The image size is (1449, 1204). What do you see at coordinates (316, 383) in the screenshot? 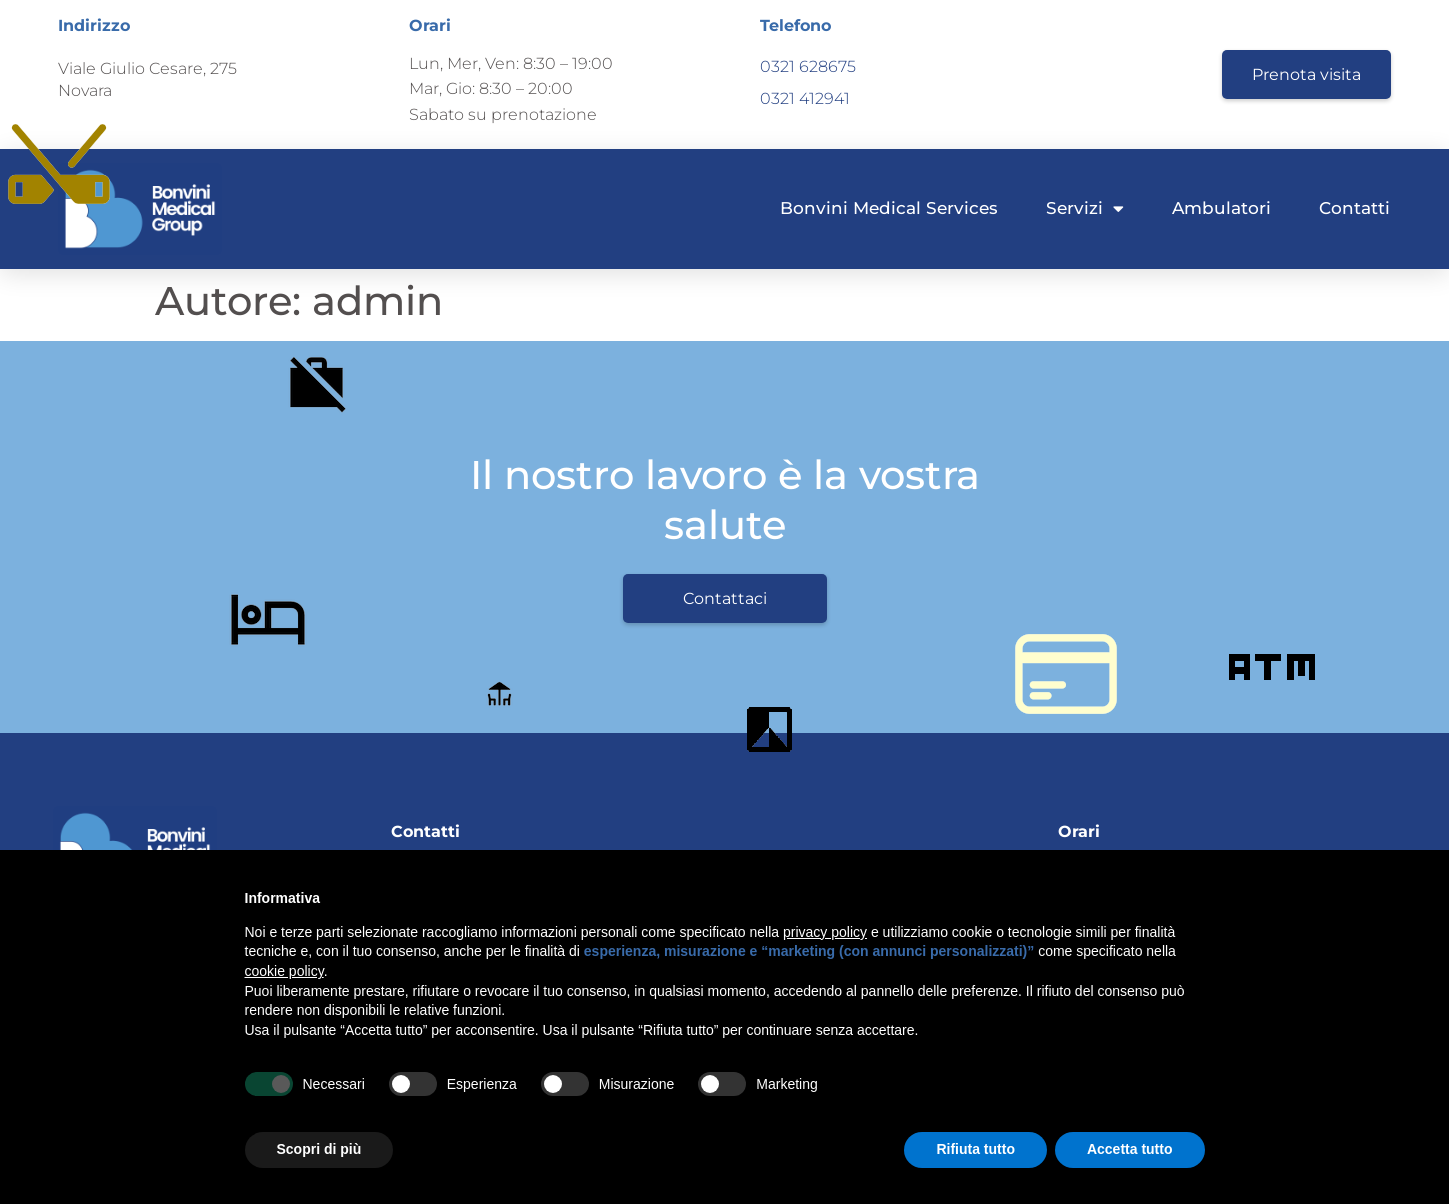
I see `indicates work mode is disabled` at bounding box center [316, 383].